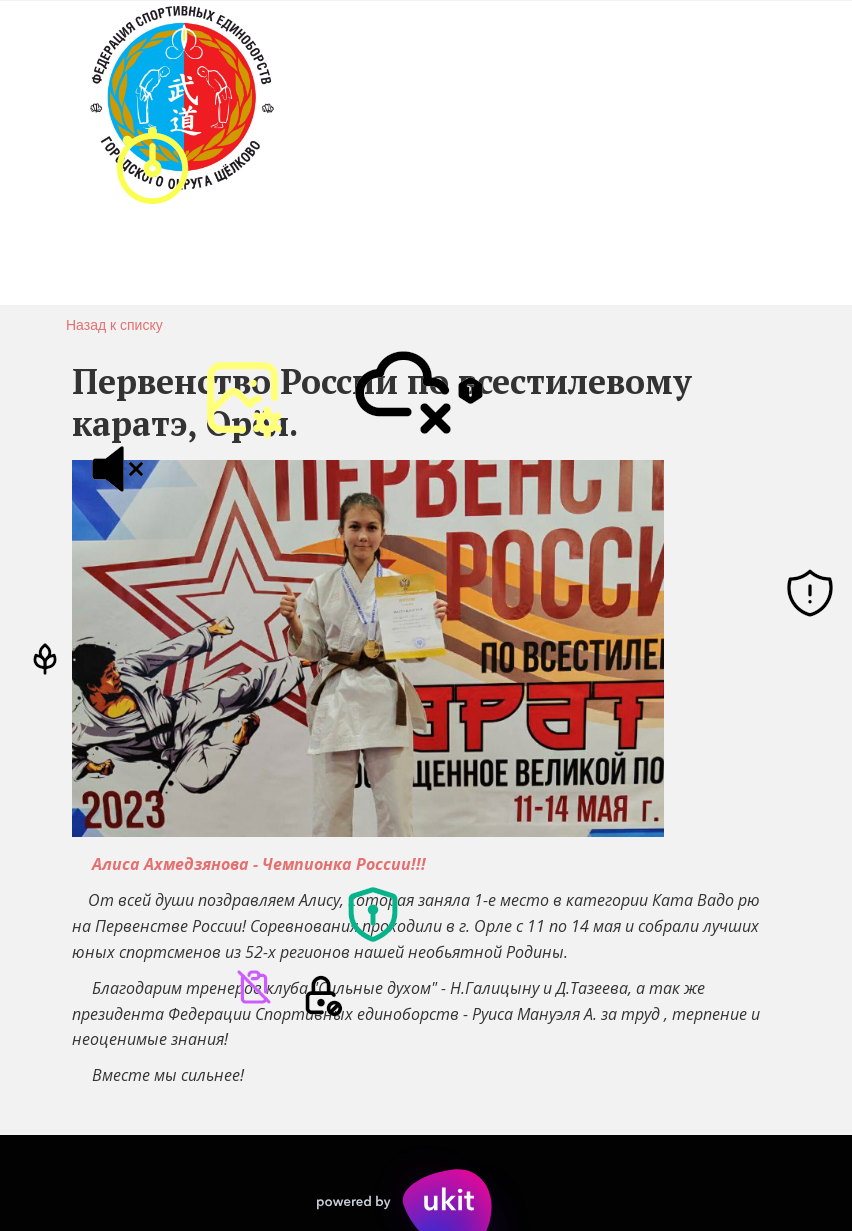 Image resolution: width=852 pixels, height=1231 pixels. What do you see at coordinates (242, 397) in the screenshot?
I see `access image or photo settings` at bounding box center [242, 397].